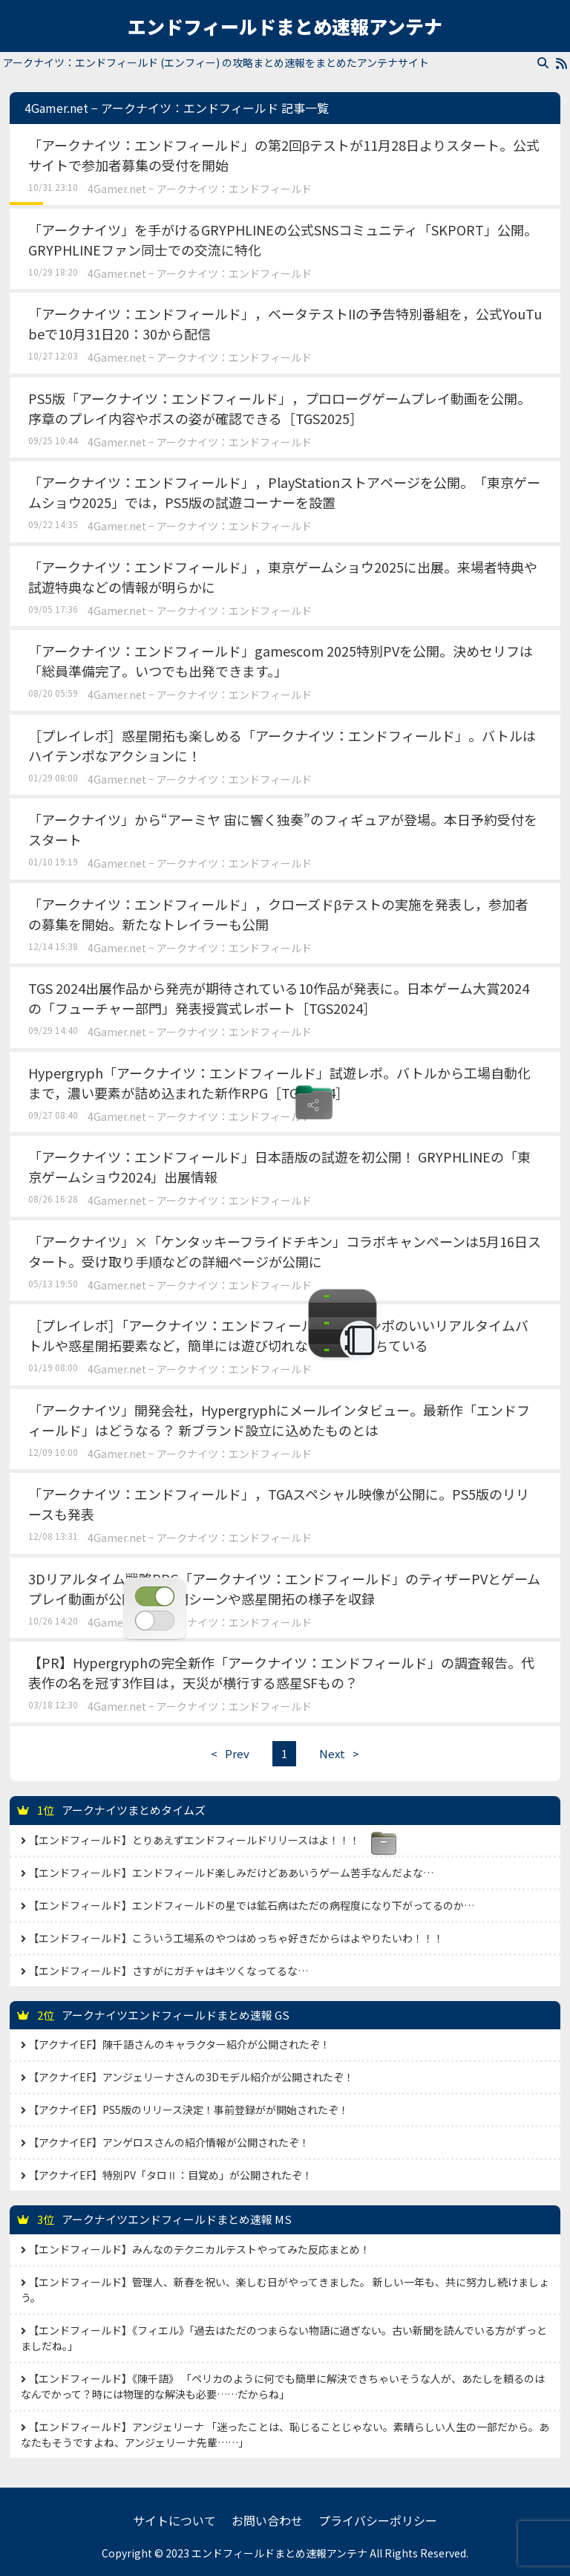 The width and height of the screenshot is (570, 2576). Describe the element at coordinates (154, 1608) in the screenshot. I see `open desktop preferences or settings` at that location.